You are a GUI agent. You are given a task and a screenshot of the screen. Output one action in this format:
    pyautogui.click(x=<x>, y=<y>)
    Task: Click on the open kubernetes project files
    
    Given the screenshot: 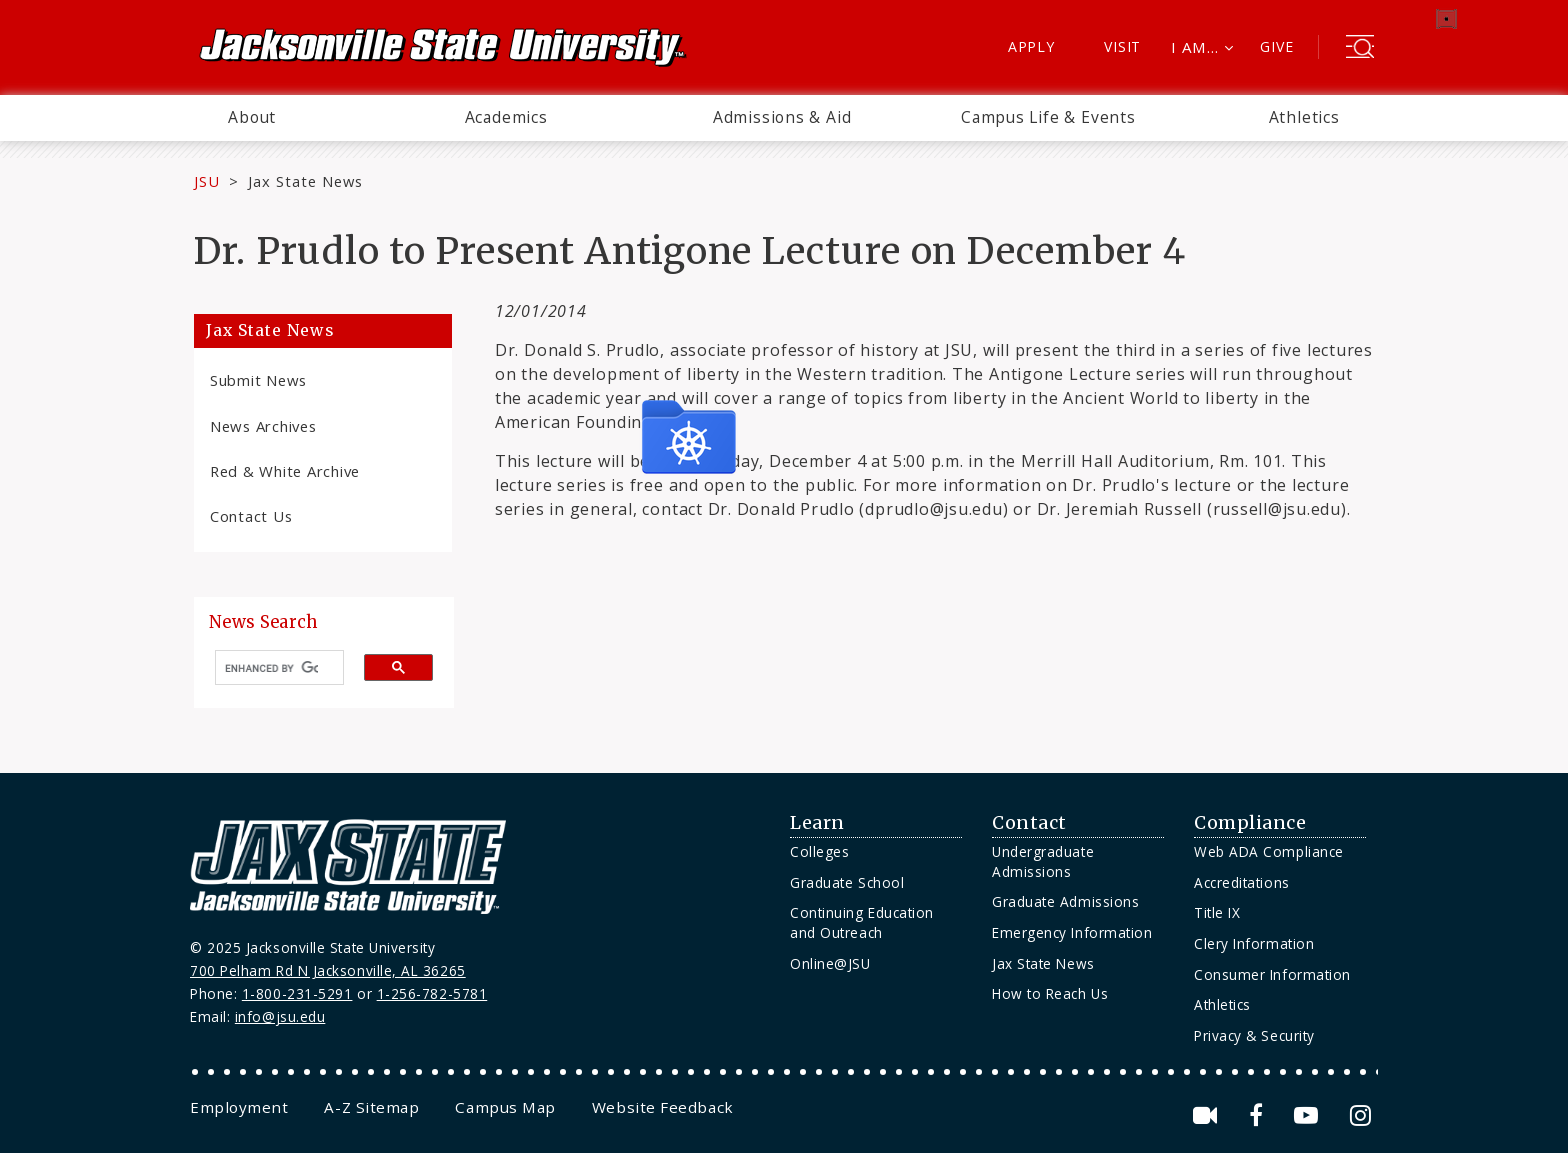 What is the action you would take?
    pyautogui.click(x=688, y=439)
    